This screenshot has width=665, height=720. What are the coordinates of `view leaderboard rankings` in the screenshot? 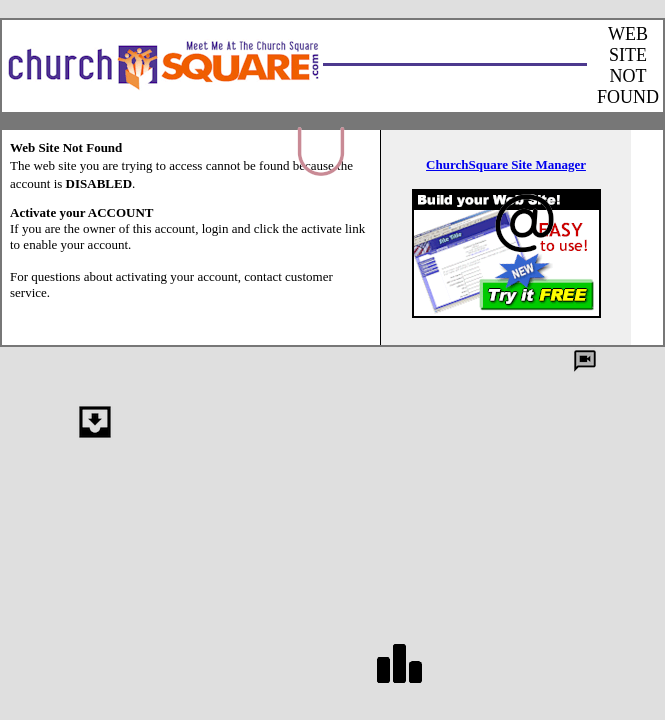 It's located at (399, 663).